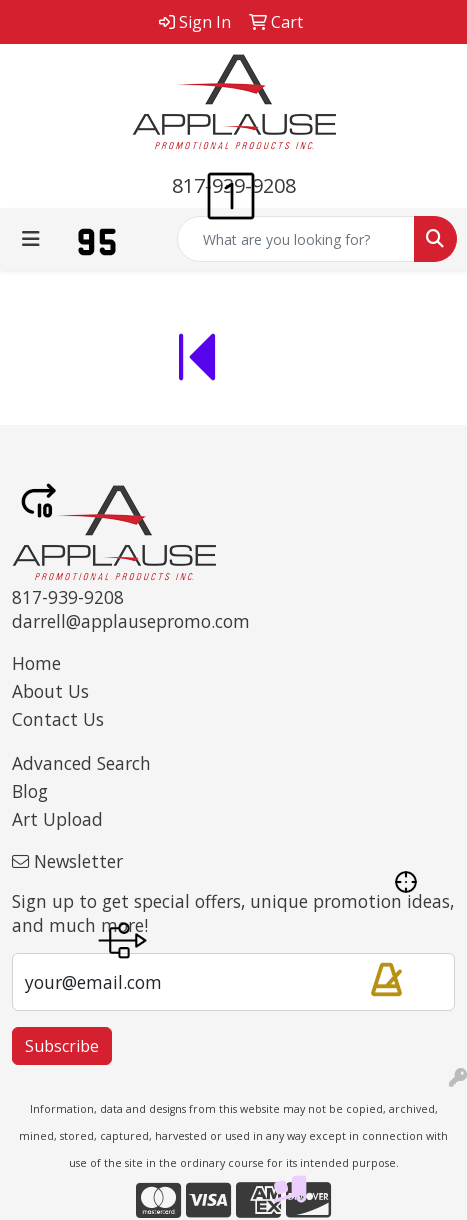 This screenshot has height=1220, width=467. Describe the element at coordinates (290, 1188) in the screenshot. I see `indicates order is being loaded for delivery` at that location.